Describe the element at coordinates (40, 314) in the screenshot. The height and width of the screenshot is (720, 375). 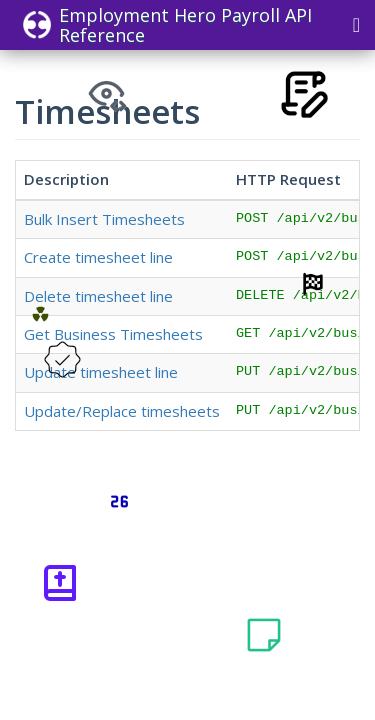
I see `indicates radioactive or hazardous material warning` at that location.